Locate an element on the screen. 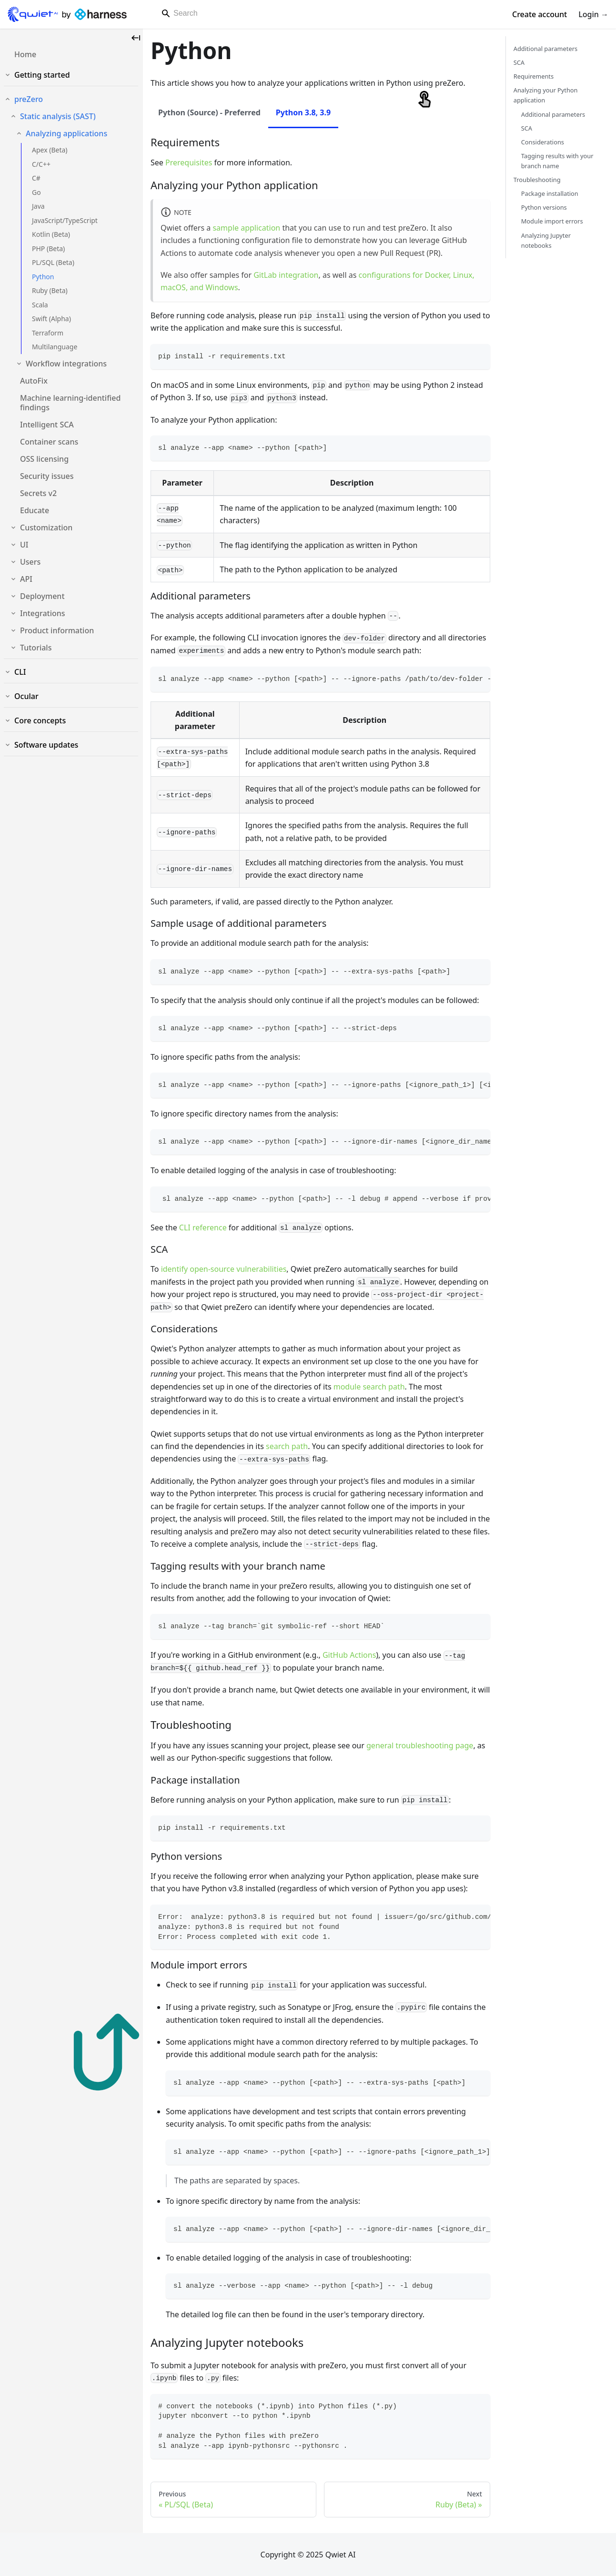  tap to interact with touchscreen element is located at coordinates (424, 100).